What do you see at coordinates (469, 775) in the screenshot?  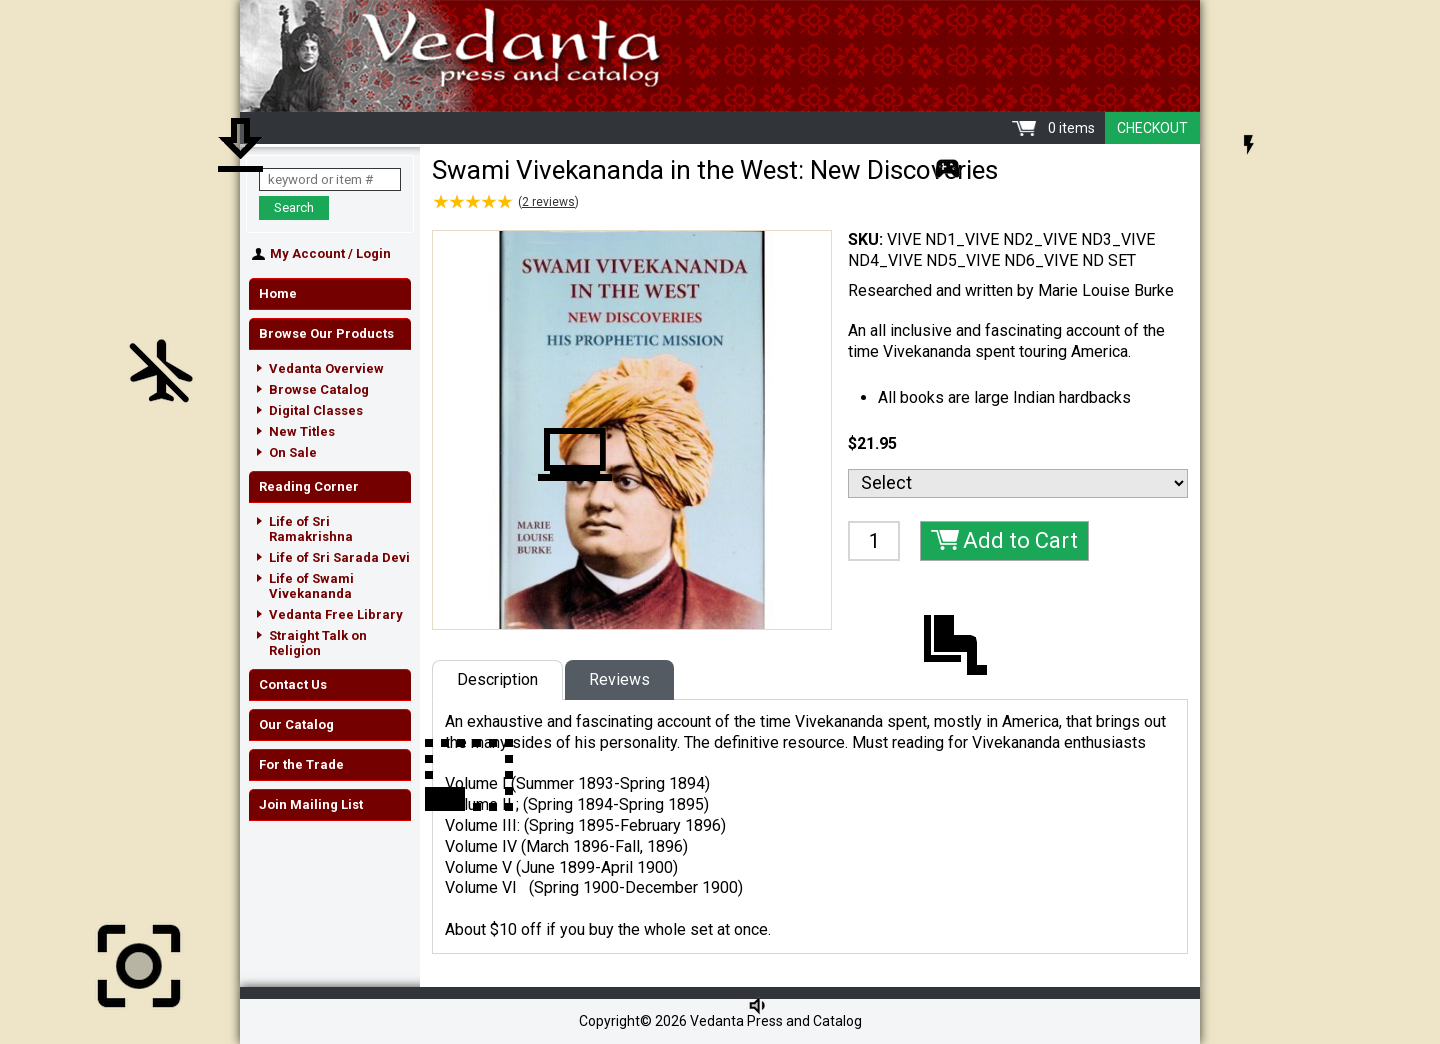 I see `resize image to small dimensions` at bounding box center [469, 775].